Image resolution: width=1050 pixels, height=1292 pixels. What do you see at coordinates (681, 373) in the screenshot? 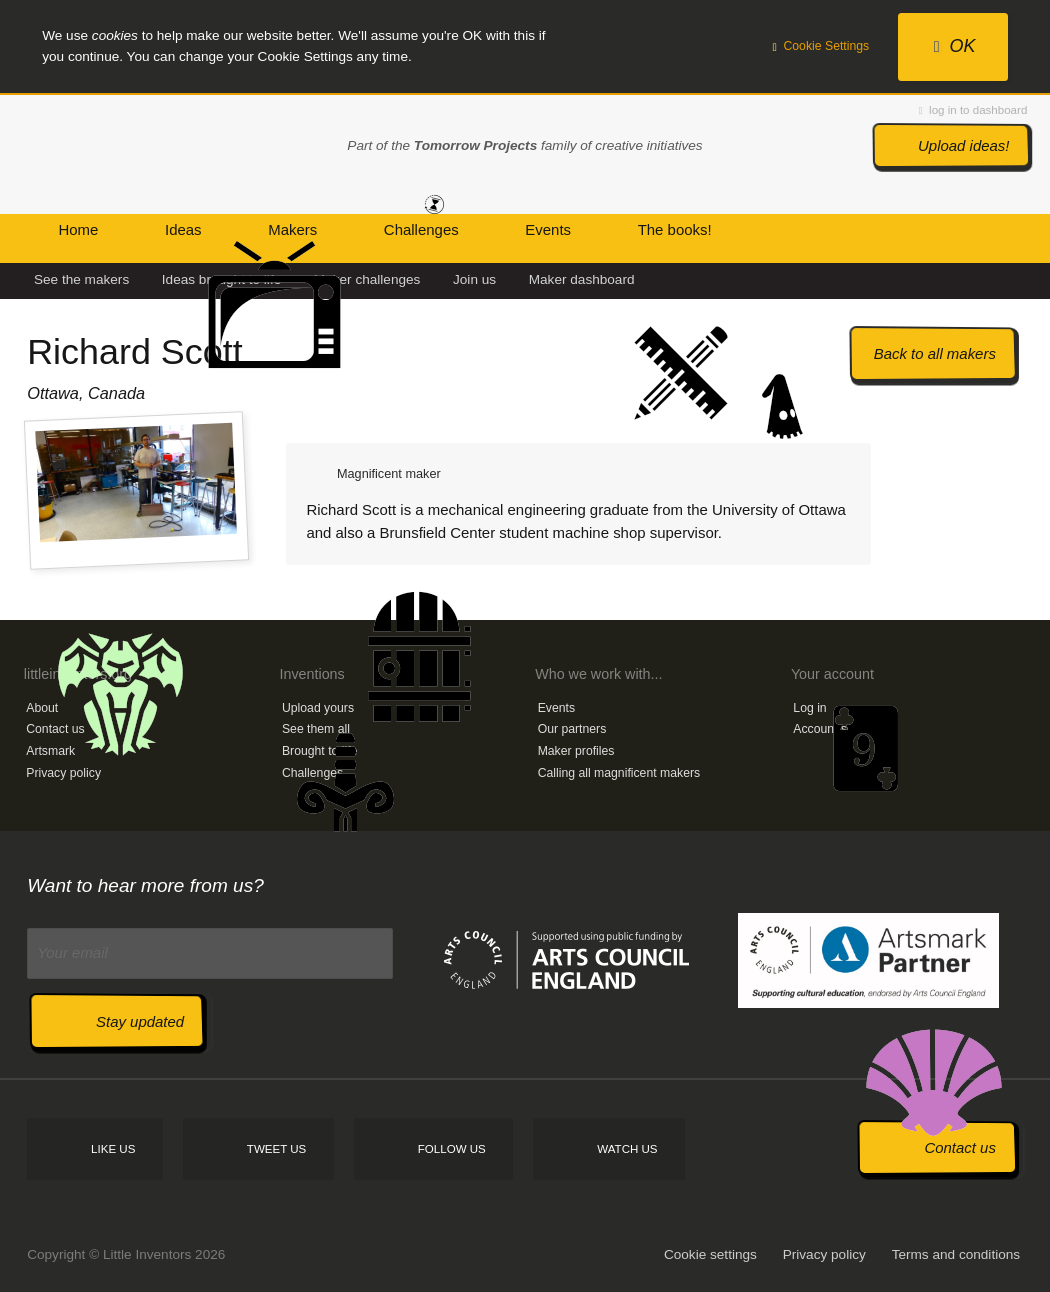
I see `access design or drawing tools` at bounding box center [681, 373].